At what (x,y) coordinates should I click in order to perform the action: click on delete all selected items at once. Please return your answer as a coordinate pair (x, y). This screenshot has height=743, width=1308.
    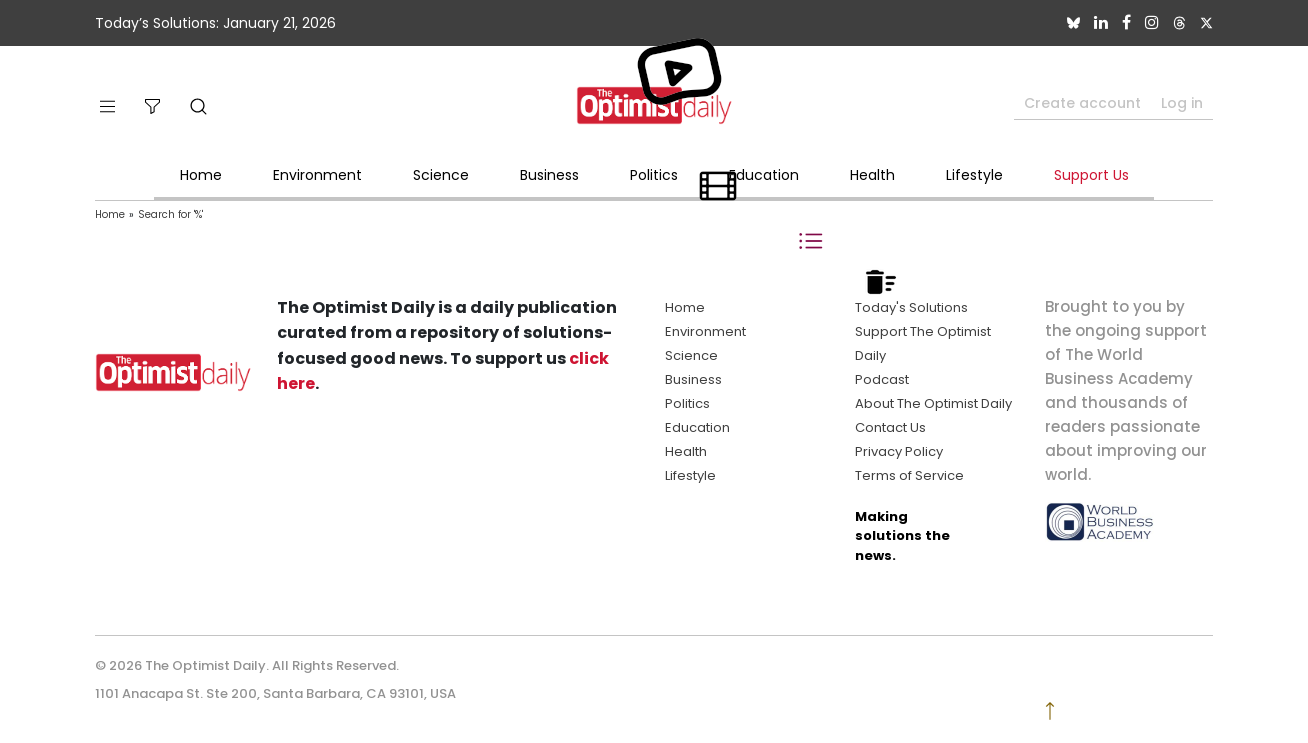
    Looking at the image, I should click on (881, 282).